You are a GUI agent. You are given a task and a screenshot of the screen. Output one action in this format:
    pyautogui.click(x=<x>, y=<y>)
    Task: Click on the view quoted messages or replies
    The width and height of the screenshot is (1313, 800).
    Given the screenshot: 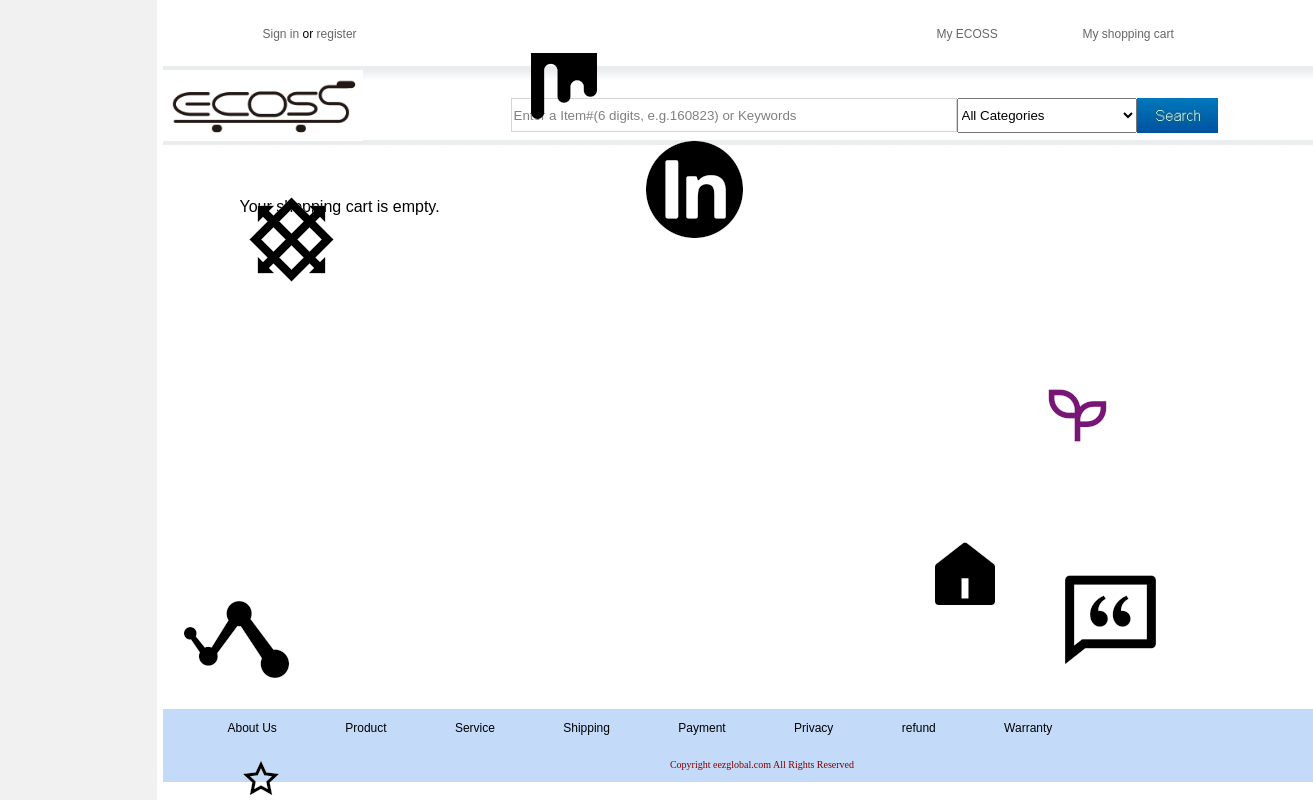 What is the action you would take?
    pyautogui.click(x=1110, y=616)
    